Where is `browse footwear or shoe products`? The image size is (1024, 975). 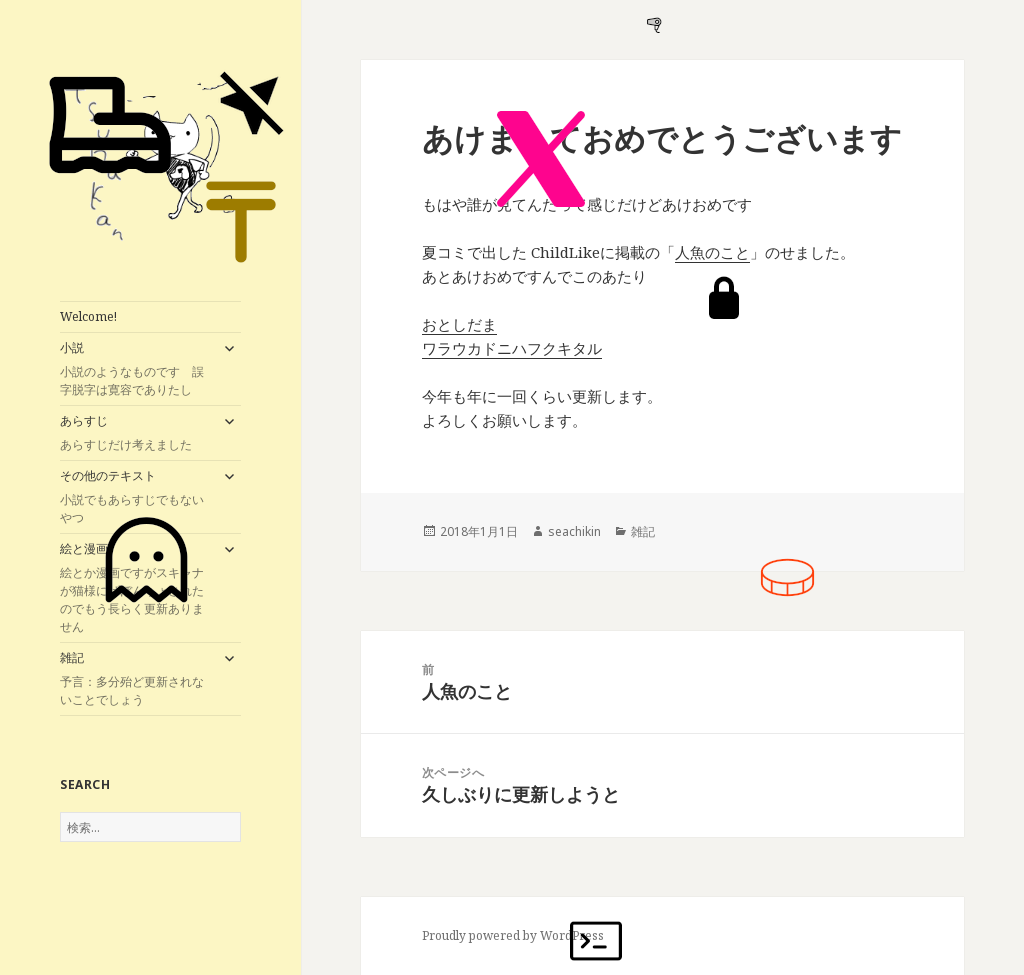 browse footwear or shoe products is located at coordinates (106, 125).